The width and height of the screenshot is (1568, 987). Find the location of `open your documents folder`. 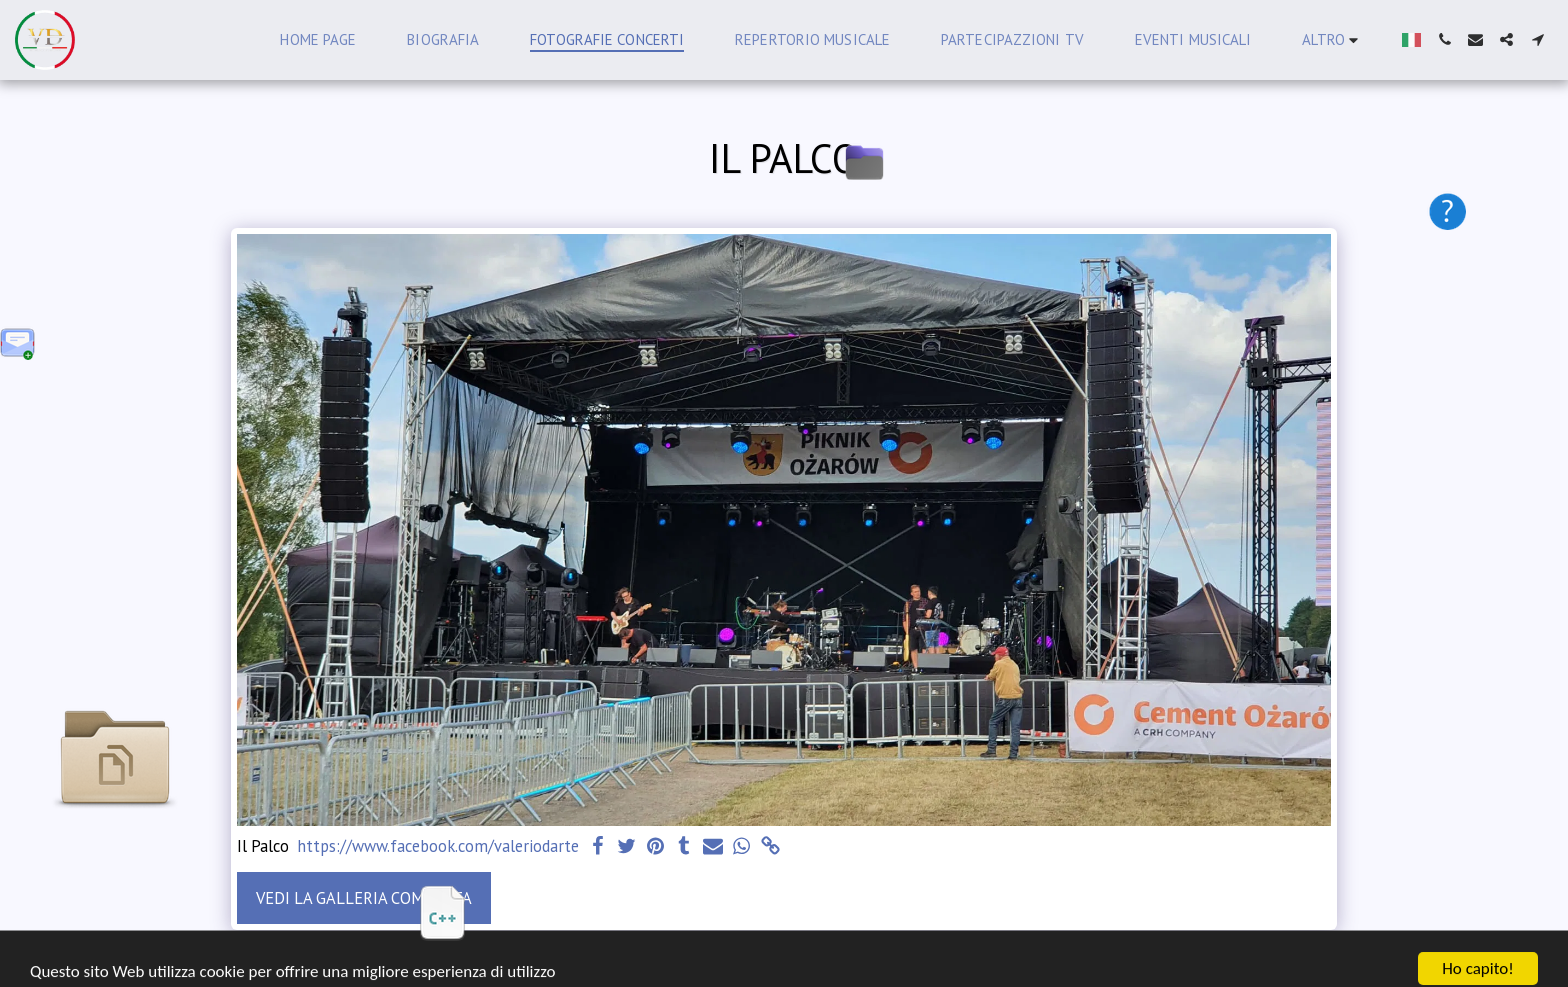

open your documents folder is located at coordinates (115, 763).